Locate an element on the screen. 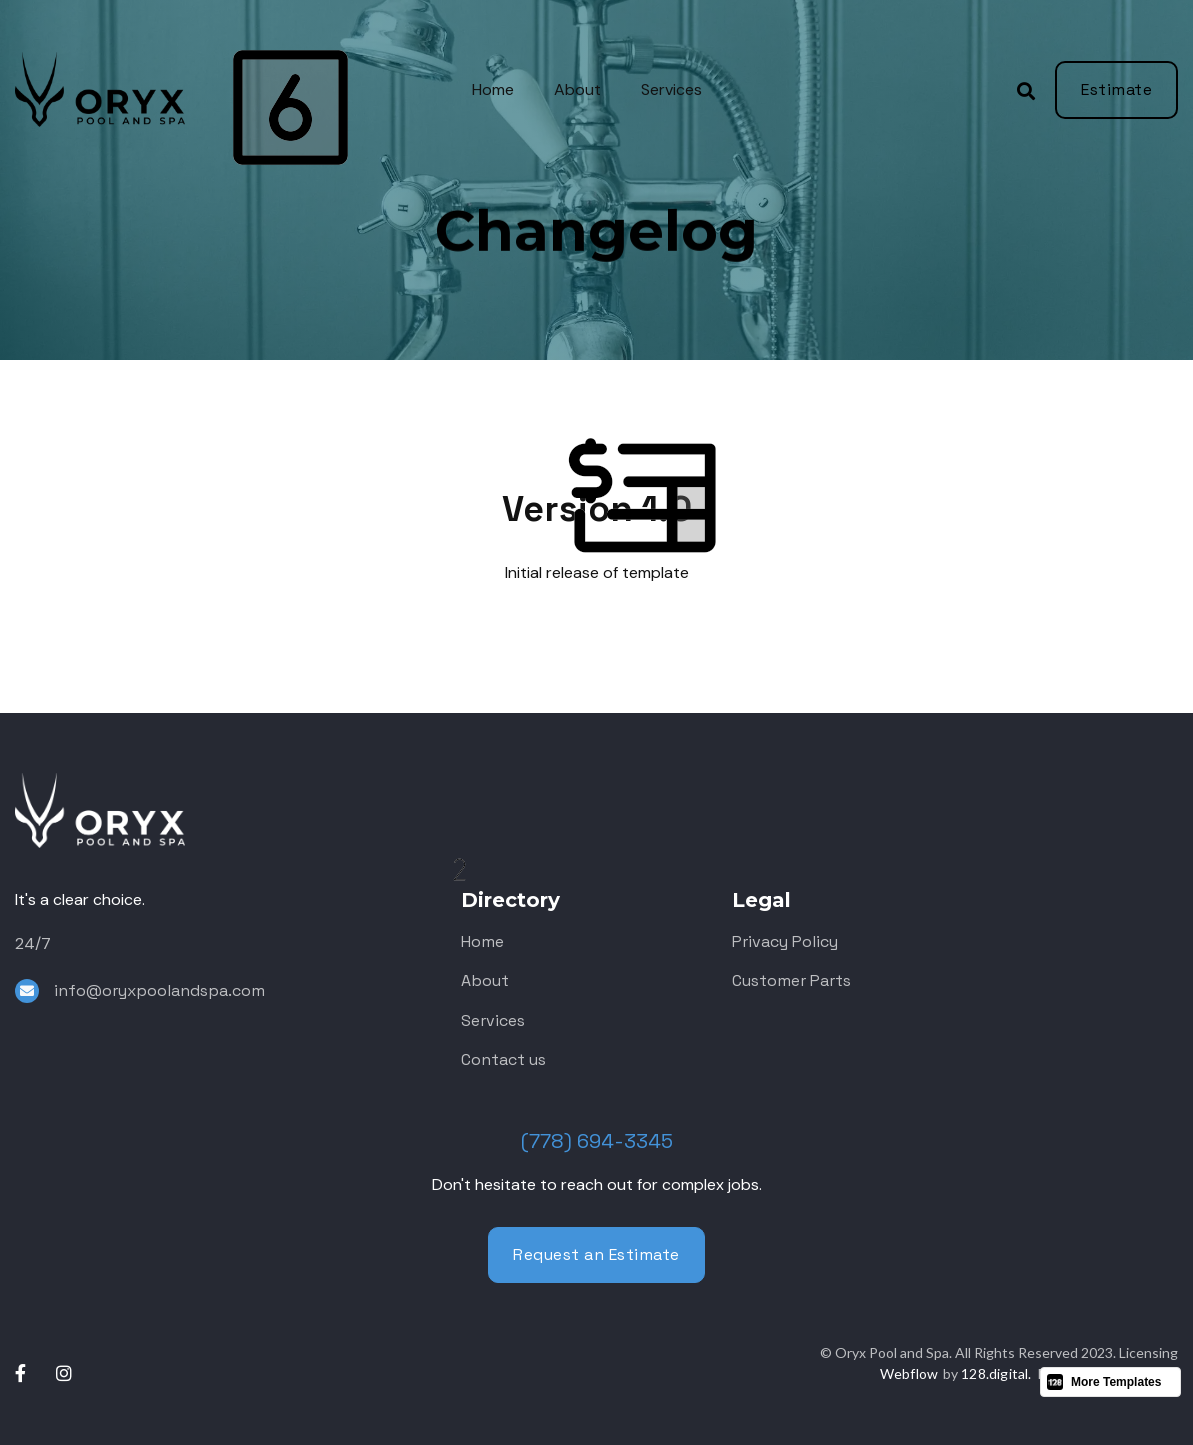 Image resolution: width=1193 pixels, height=1445 pixels. view or manage invoices is located at coordinates (645, 498).